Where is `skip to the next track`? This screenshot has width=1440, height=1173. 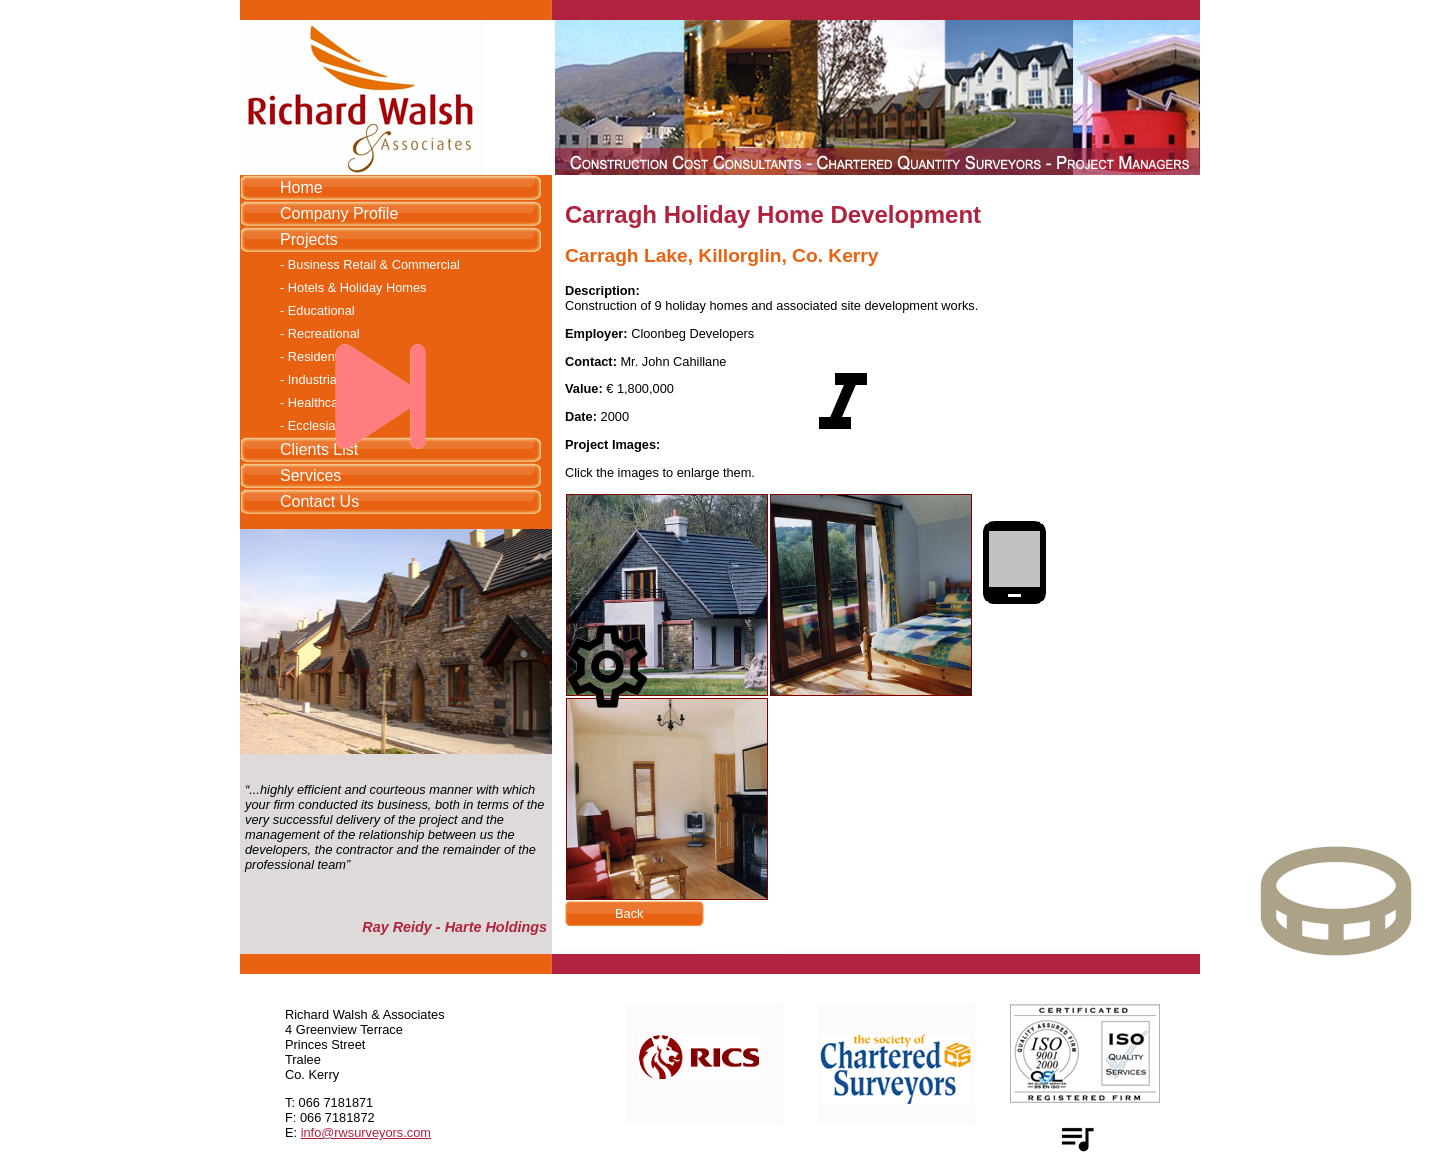
skip to the next track is located at coordinates (380, 396).